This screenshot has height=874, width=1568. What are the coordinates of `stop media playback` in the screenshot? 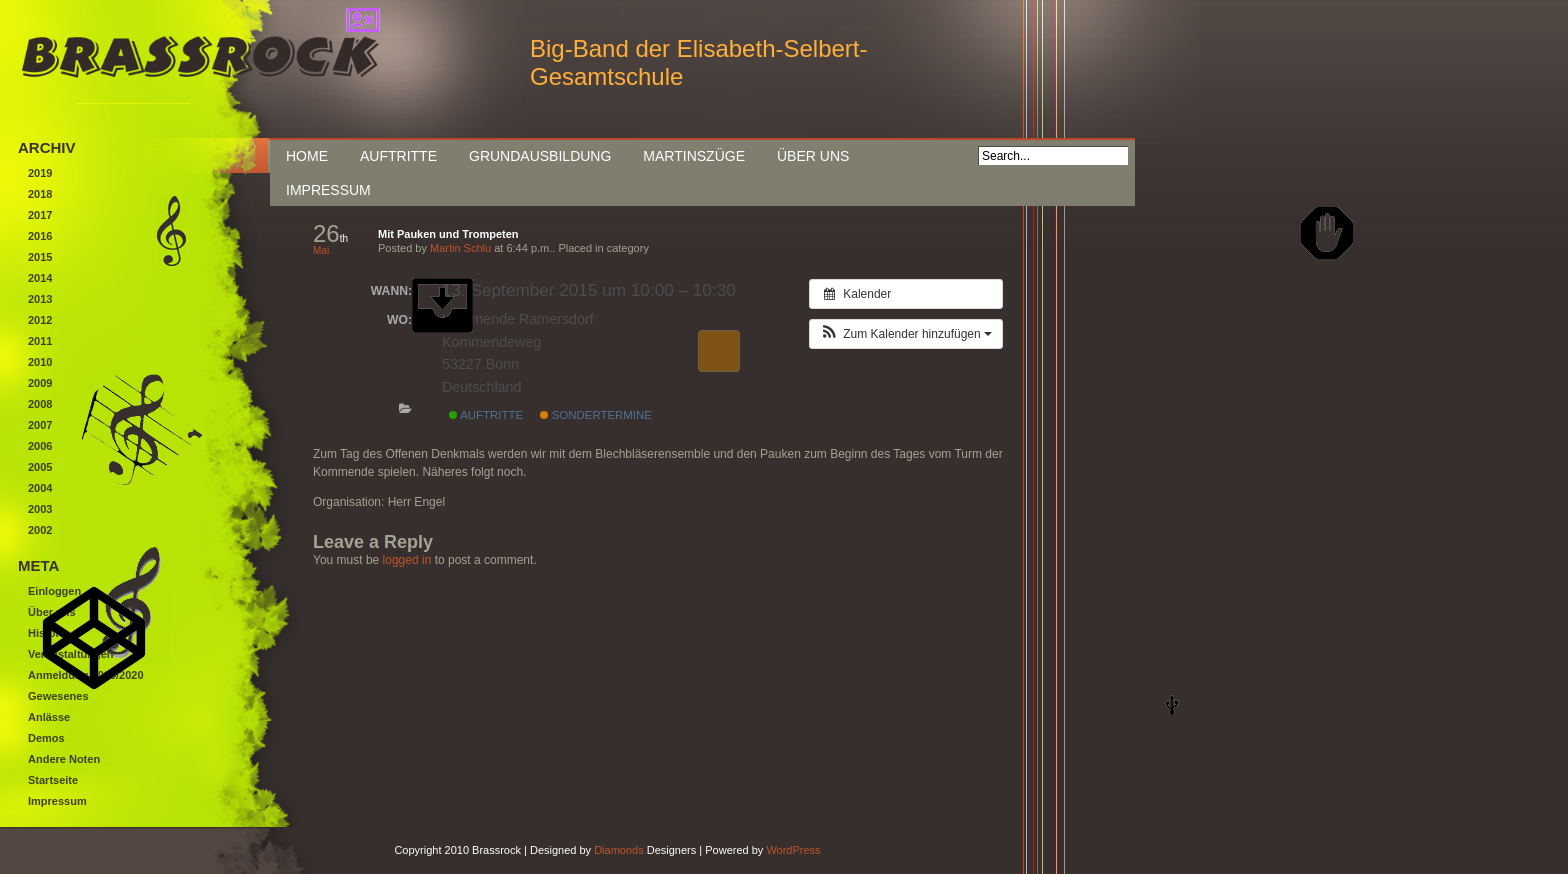 It's located at (719, 351).